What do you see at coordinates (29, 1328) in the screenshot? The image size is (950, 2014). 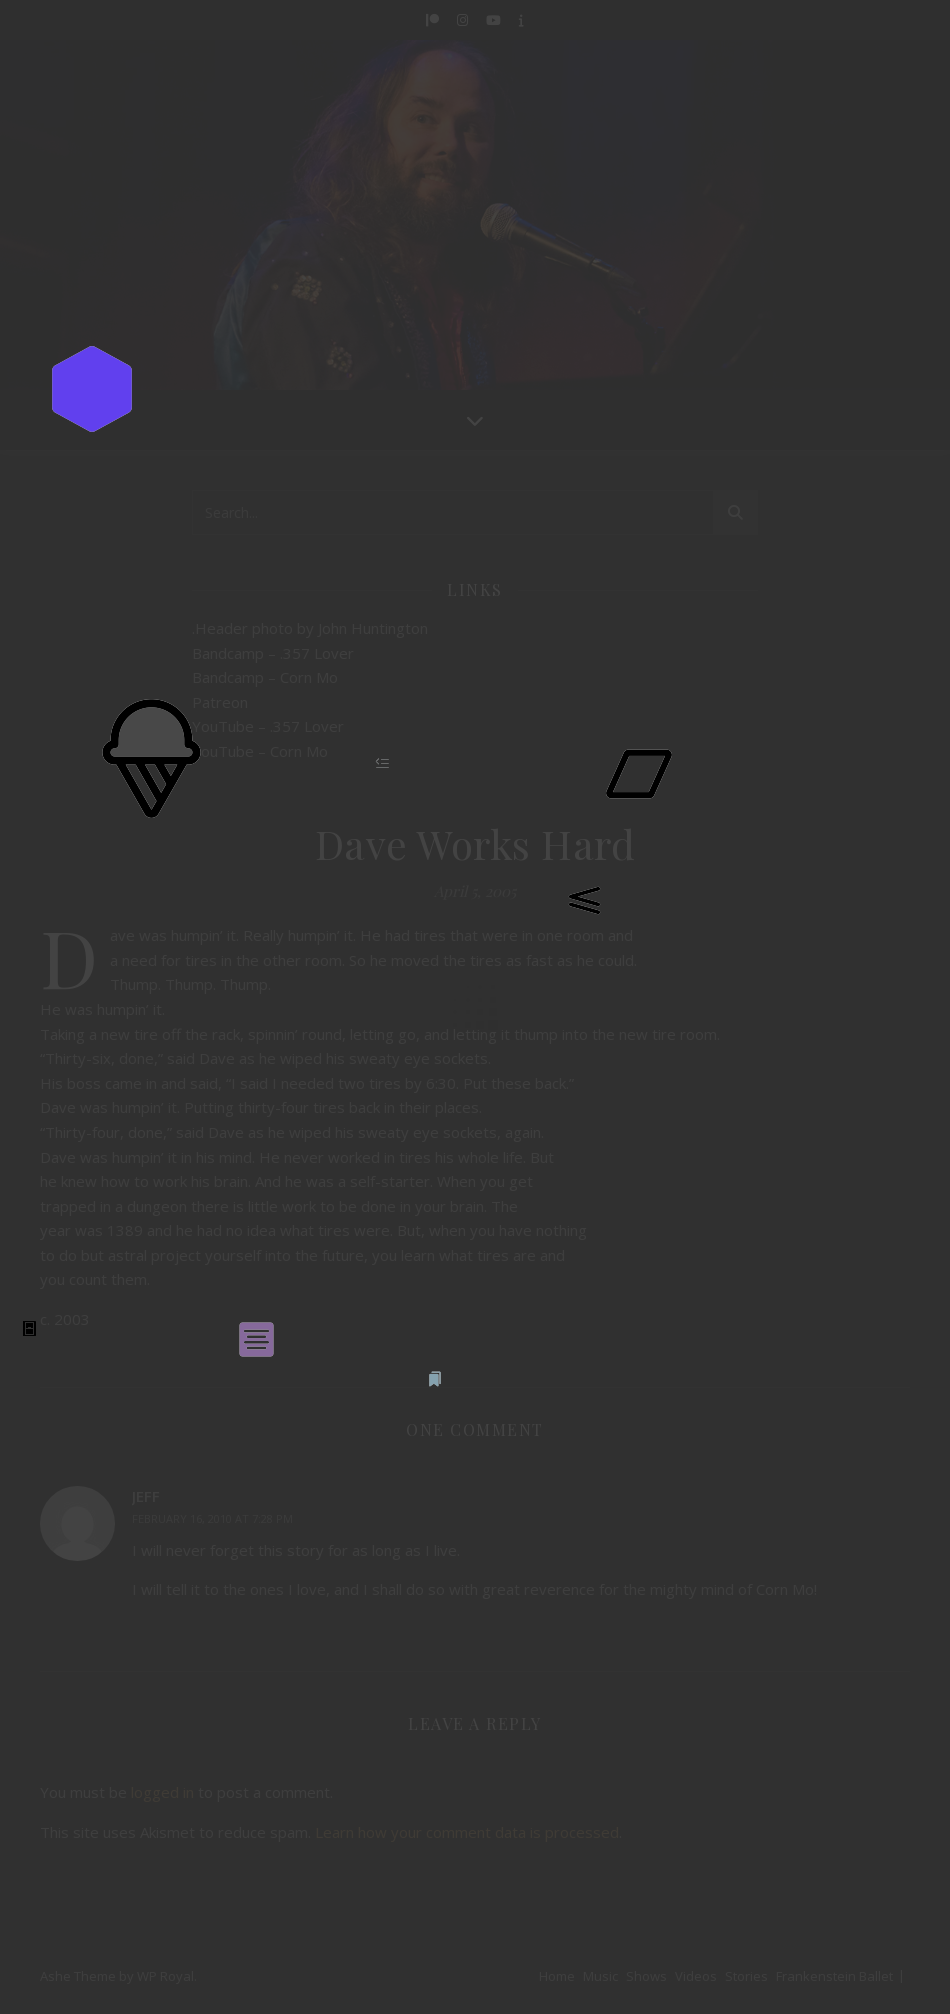 I see `view window sensor status` at bounding box center [29, 1328].